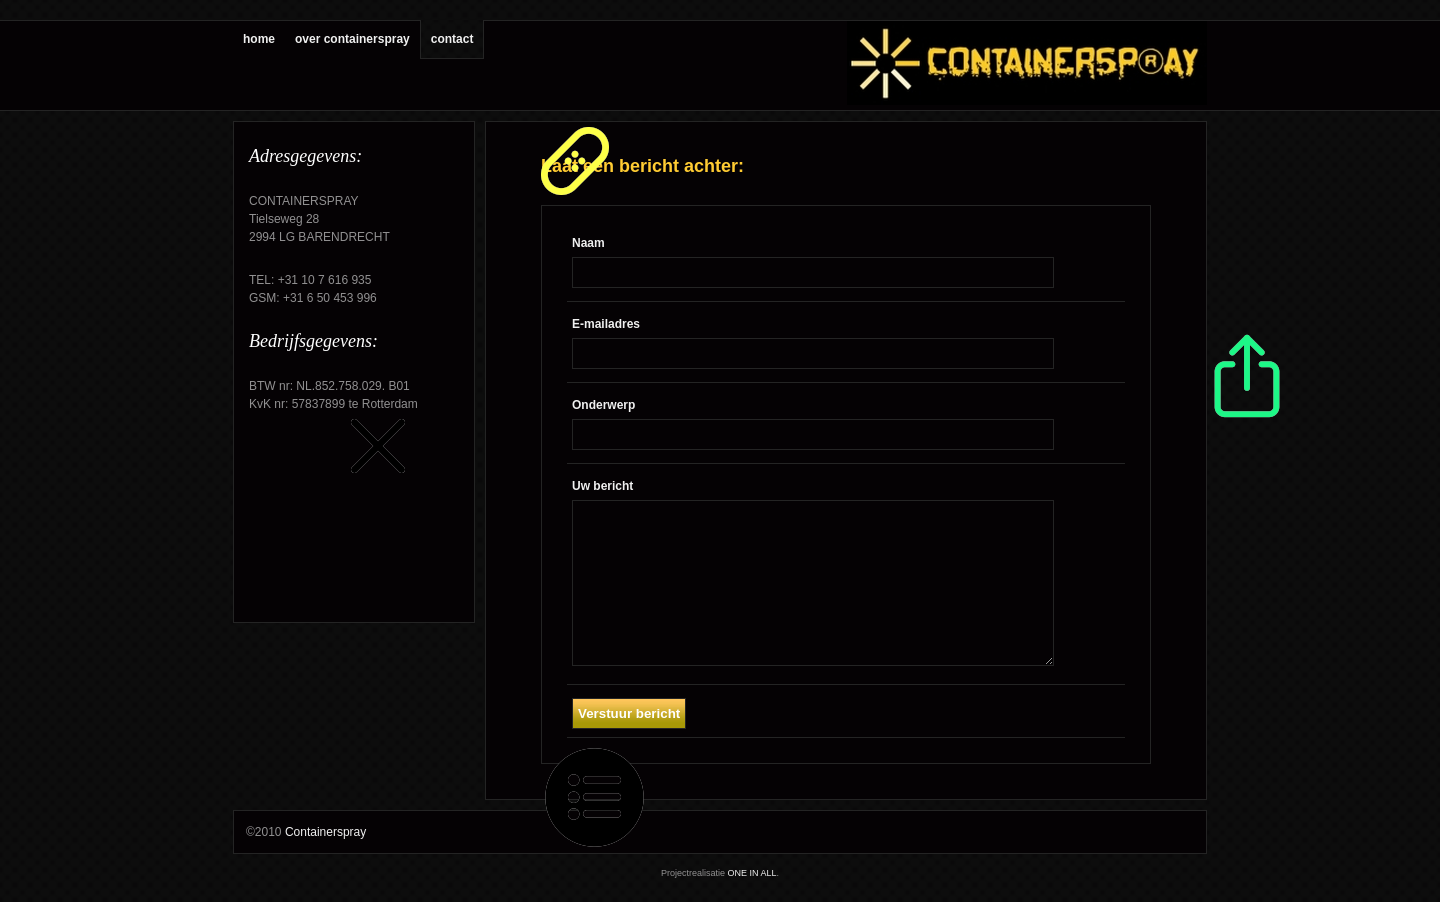 The image size is (1440, 902). I want to click on access health or medical settings, so click(575, 161).